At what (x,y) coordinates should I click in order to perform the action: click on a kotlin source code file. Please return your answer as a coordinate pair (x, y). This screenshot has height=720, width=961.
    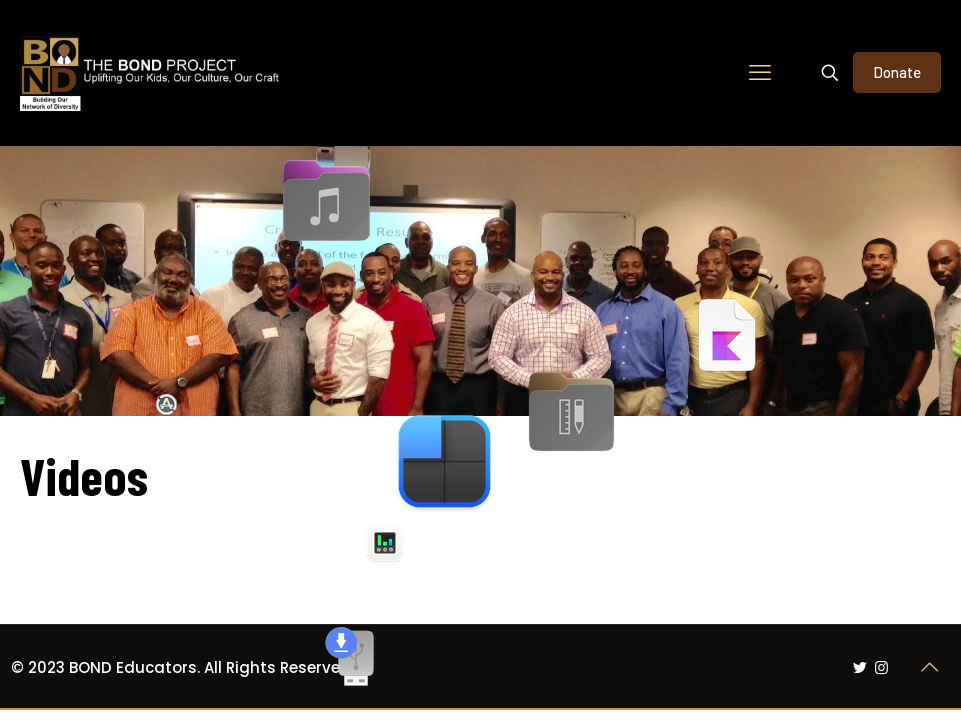
    Looking at the image, I should click on (727, 335).